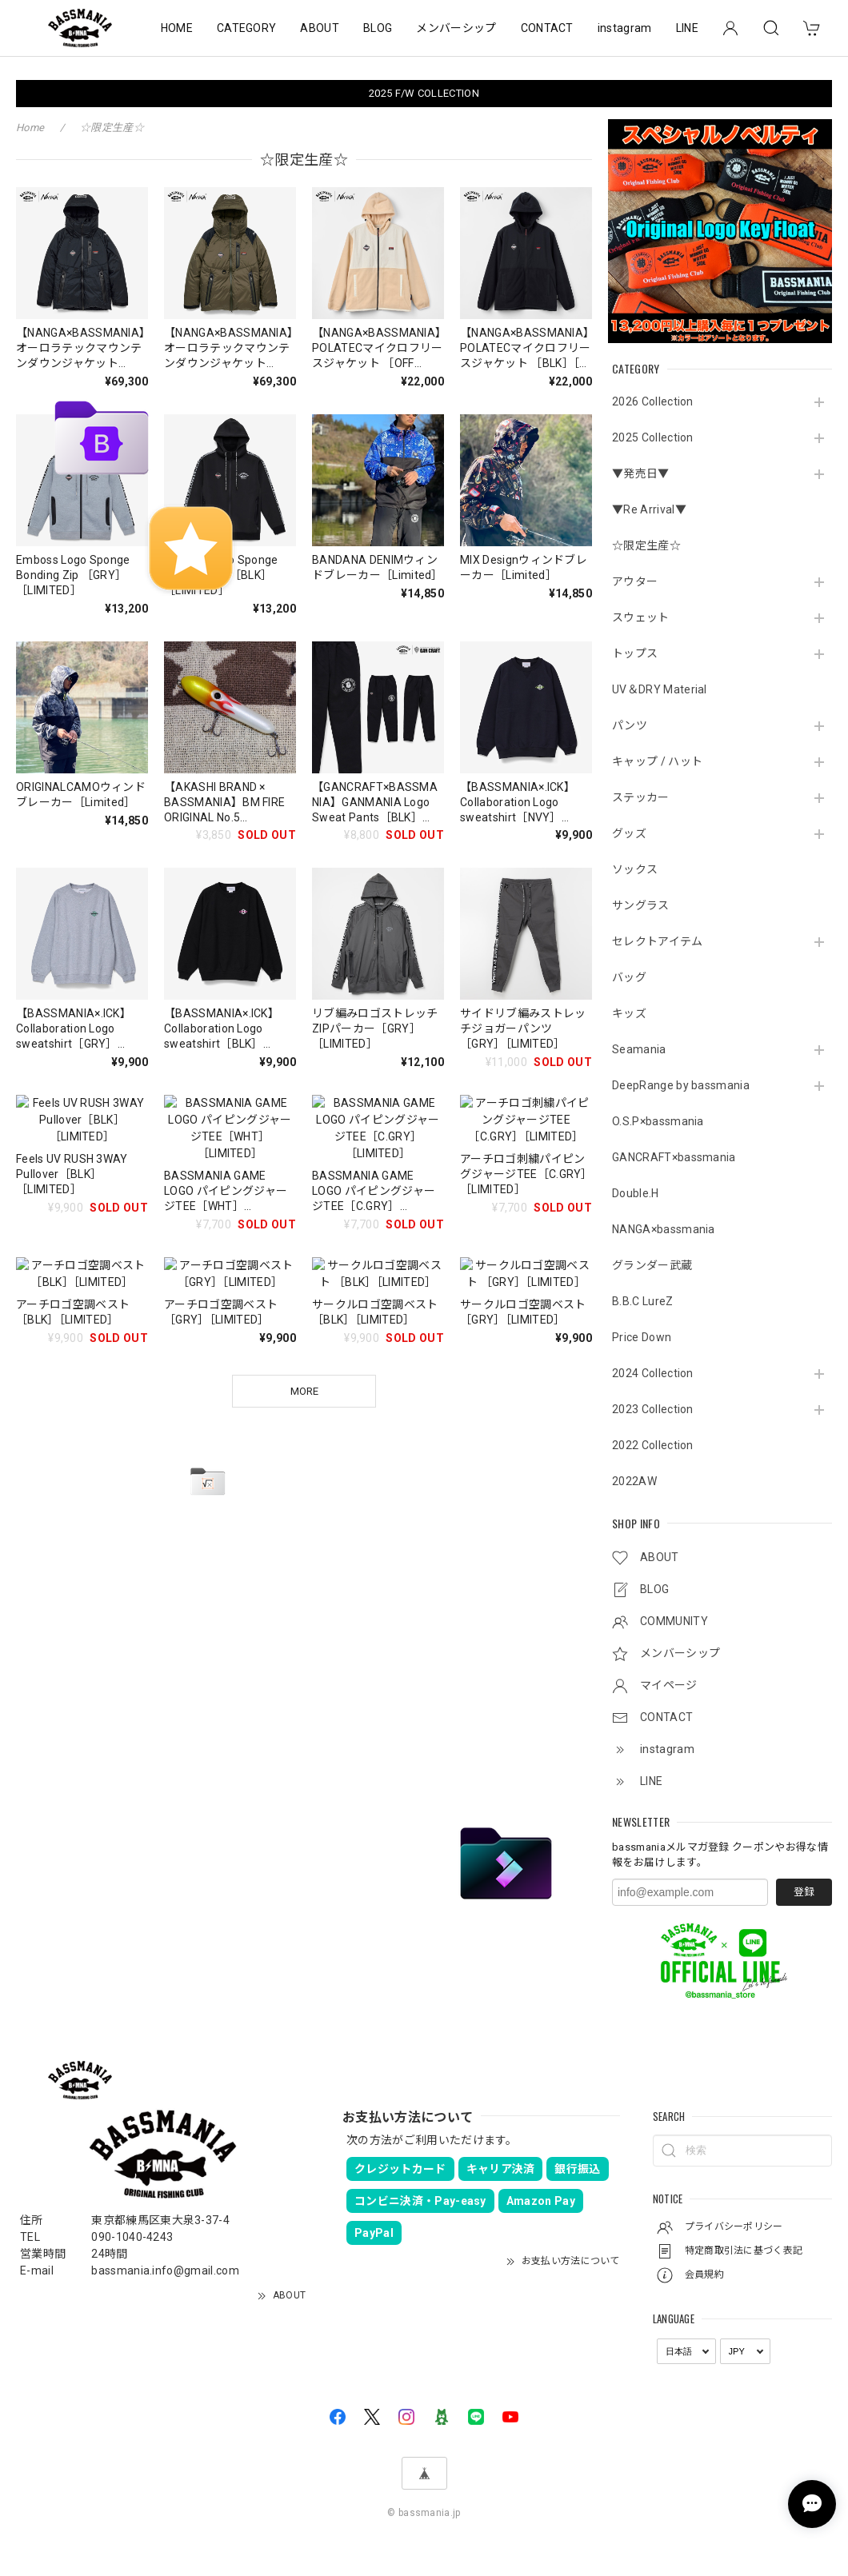 The image size is (848, 2576). I want to click on set default applications preferences, so click(190, 549).